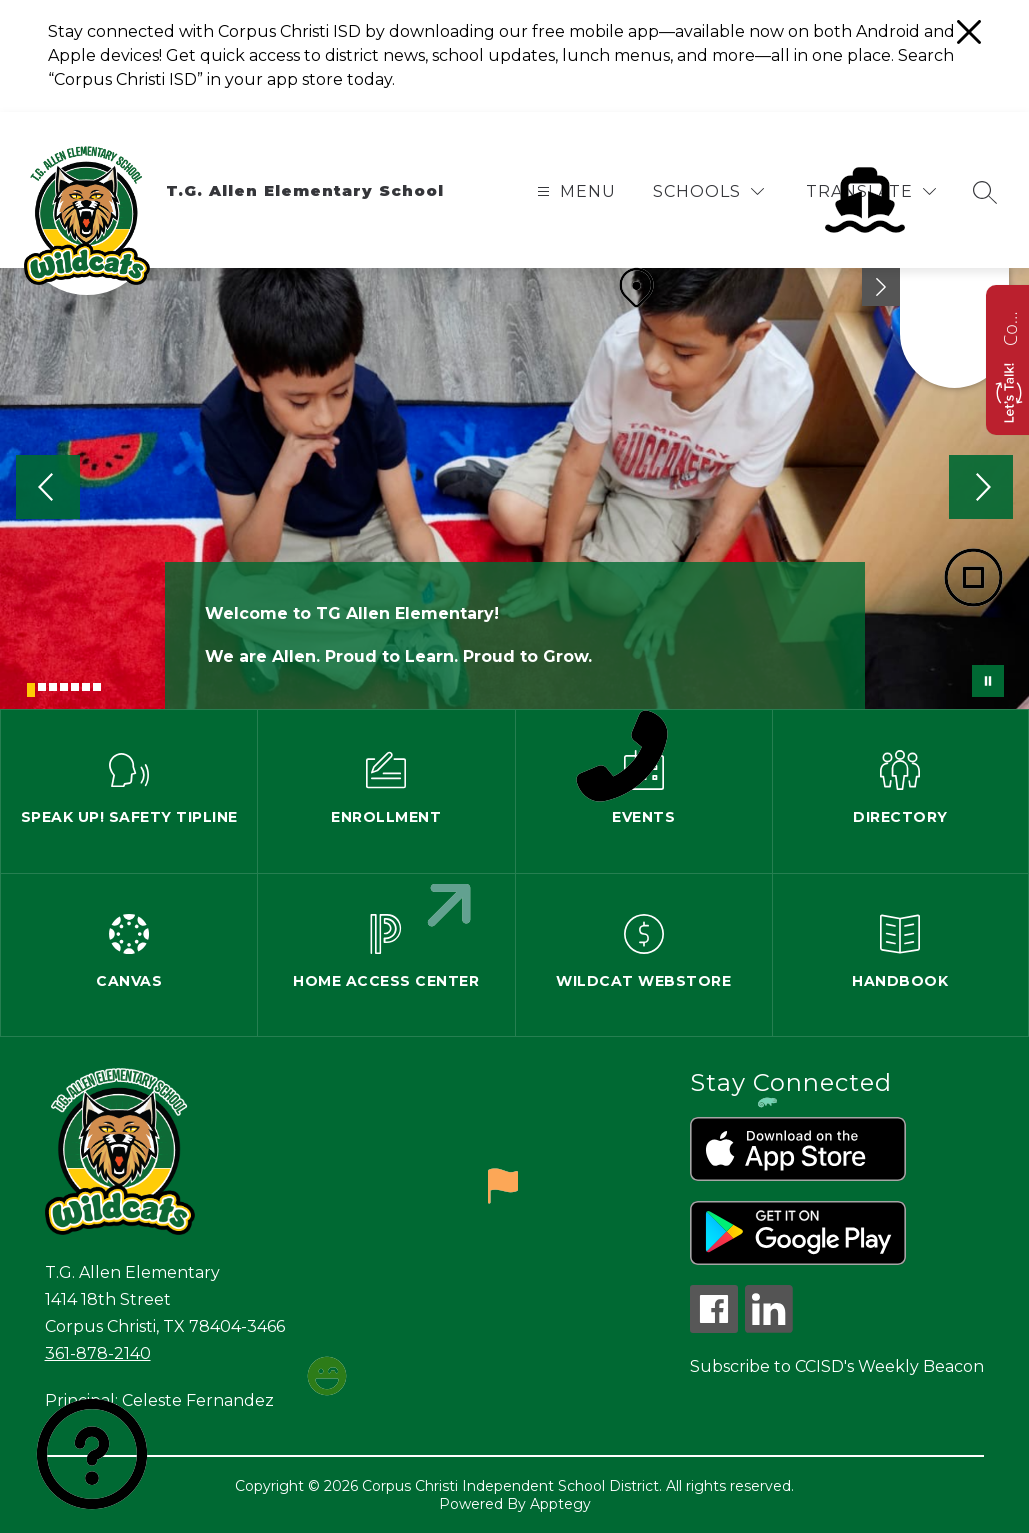  Describe the element at coordinates (622, 756) in the screenshot. I see `make a phone call` at that location.